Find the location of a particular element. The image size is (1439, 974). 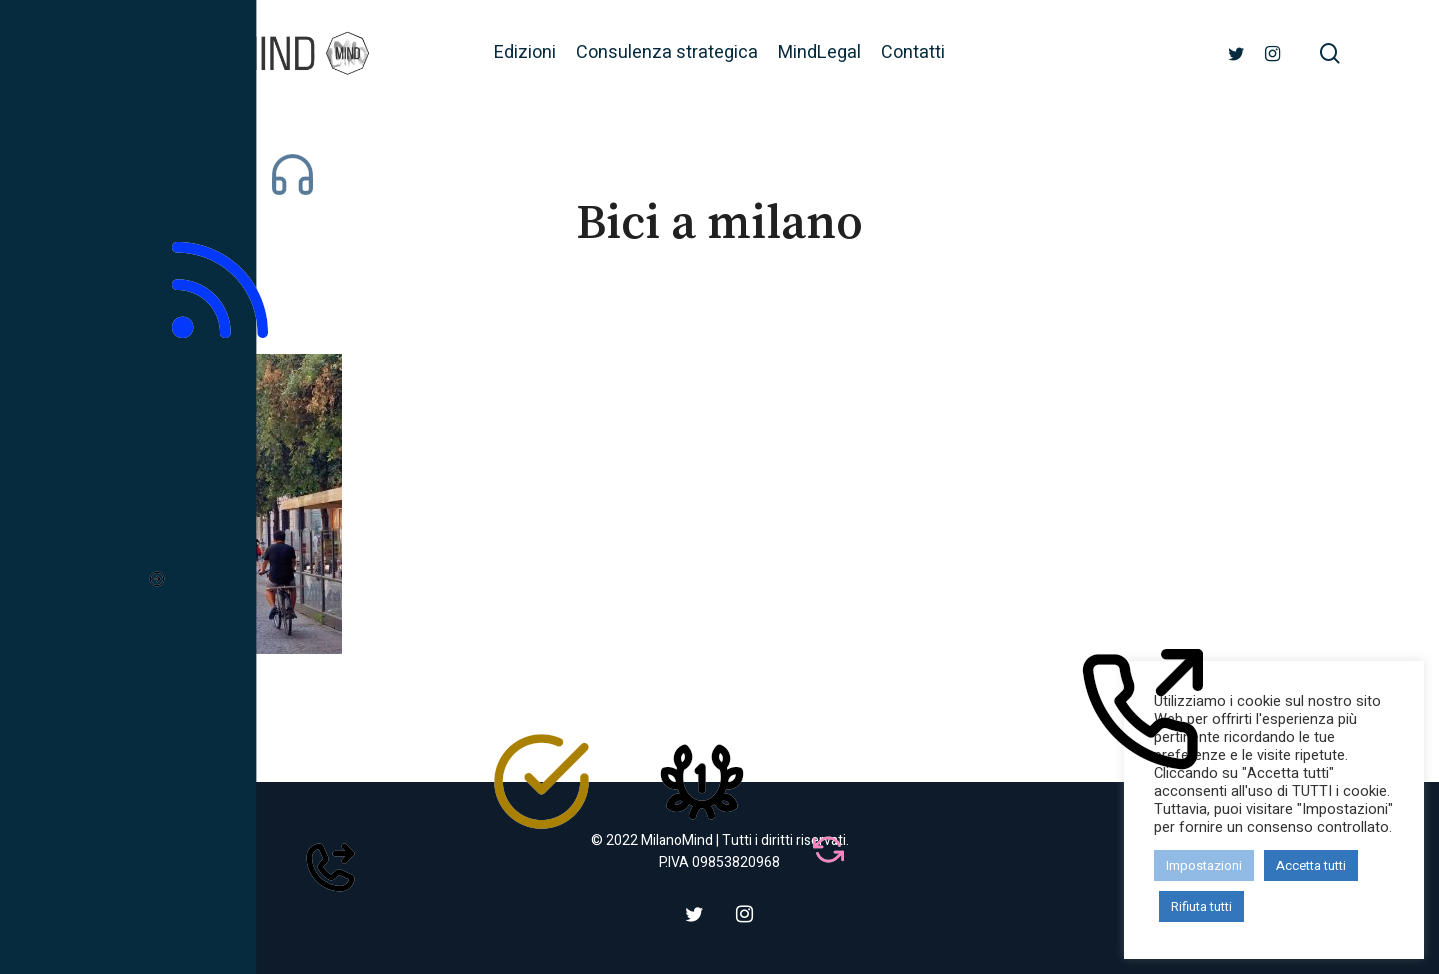

proceed to the next step is located at coordinates (157, 579).